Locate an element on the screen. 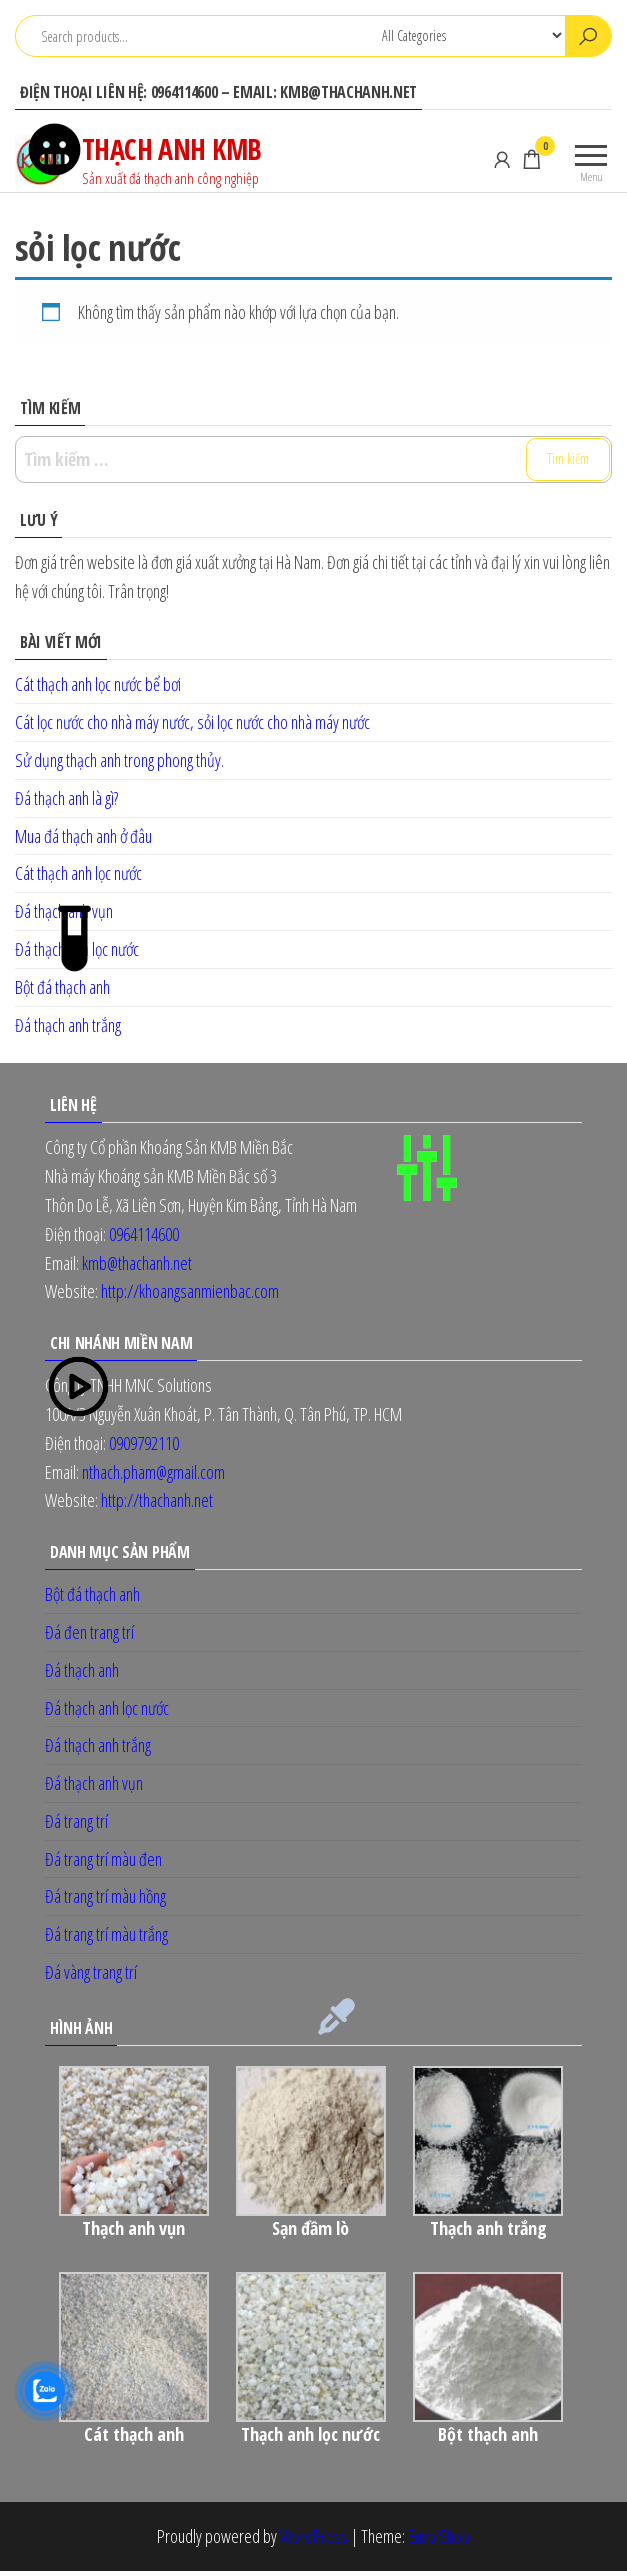  pick a color from the canvas is located at coordinates (336, 2016).